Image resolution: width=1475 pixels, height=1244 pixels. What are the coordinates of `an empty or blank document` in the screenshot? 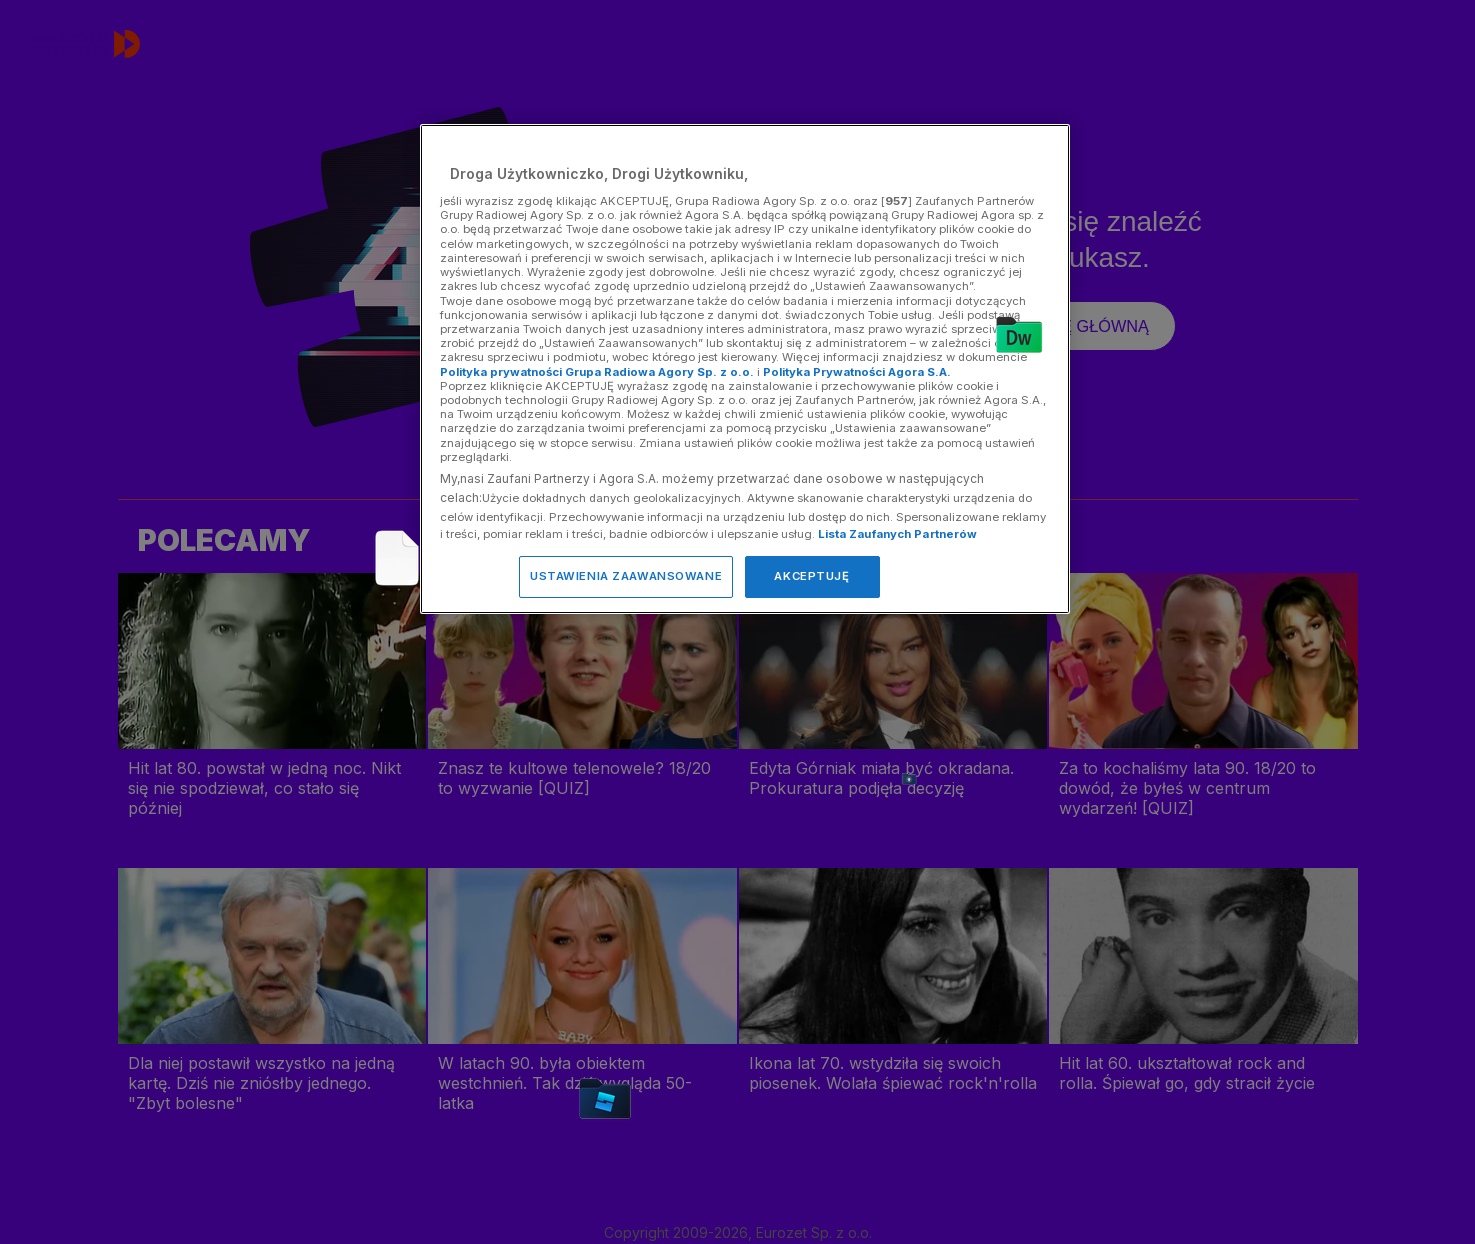 It's located at (397, 558).